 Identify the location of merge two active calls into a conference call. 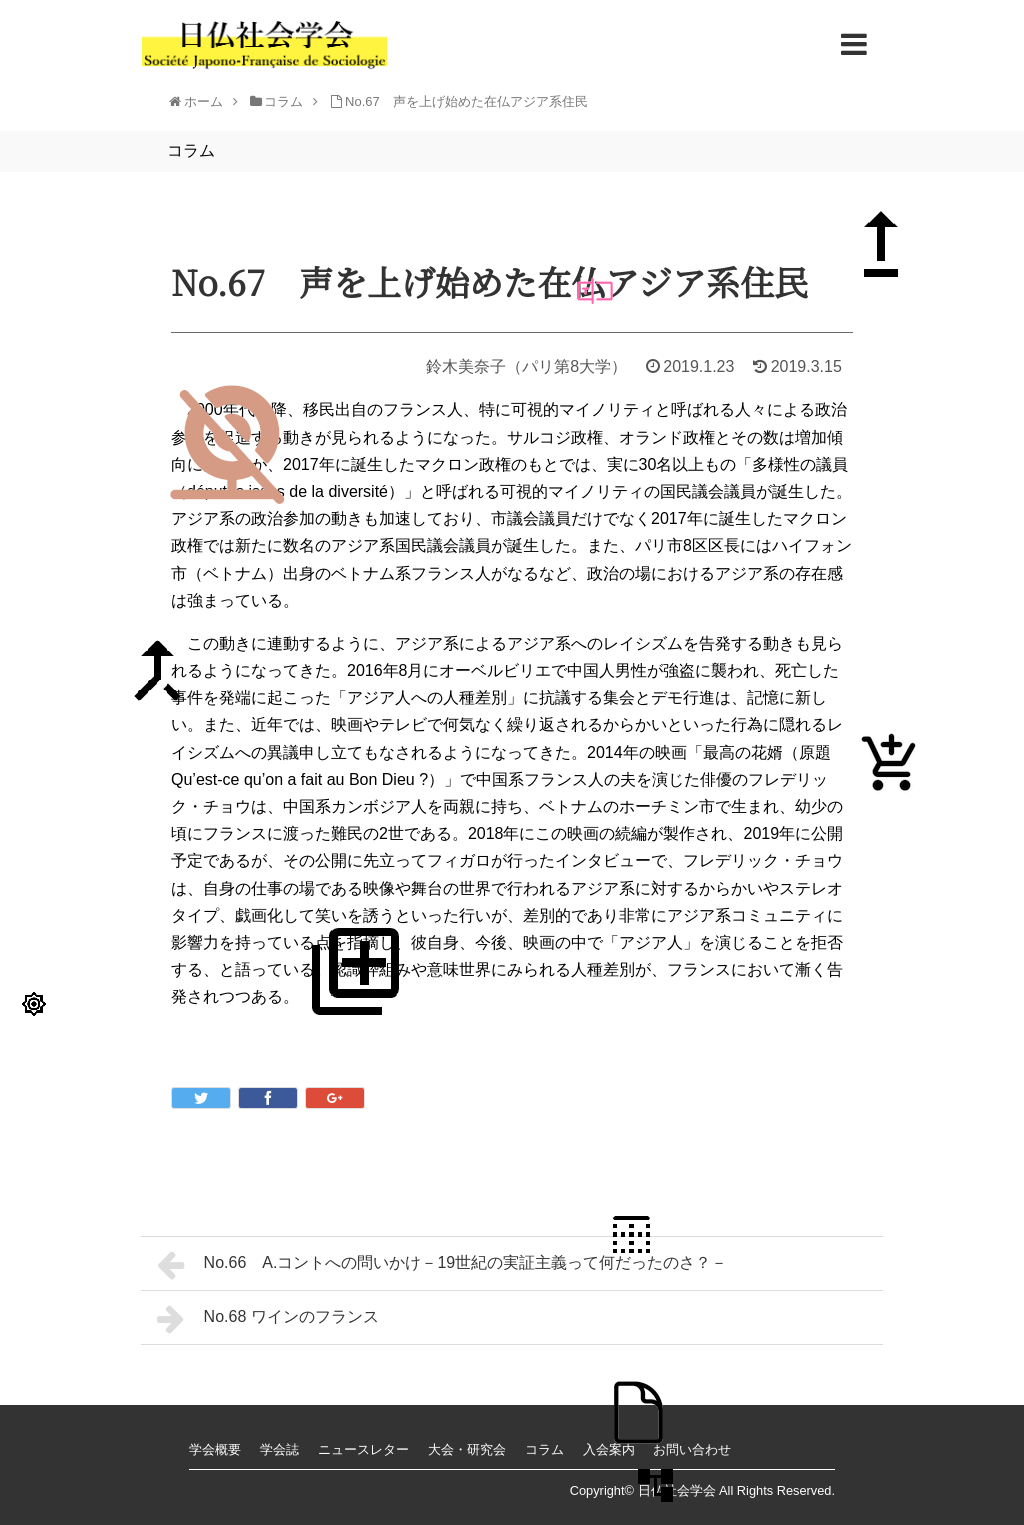
(157, 670).